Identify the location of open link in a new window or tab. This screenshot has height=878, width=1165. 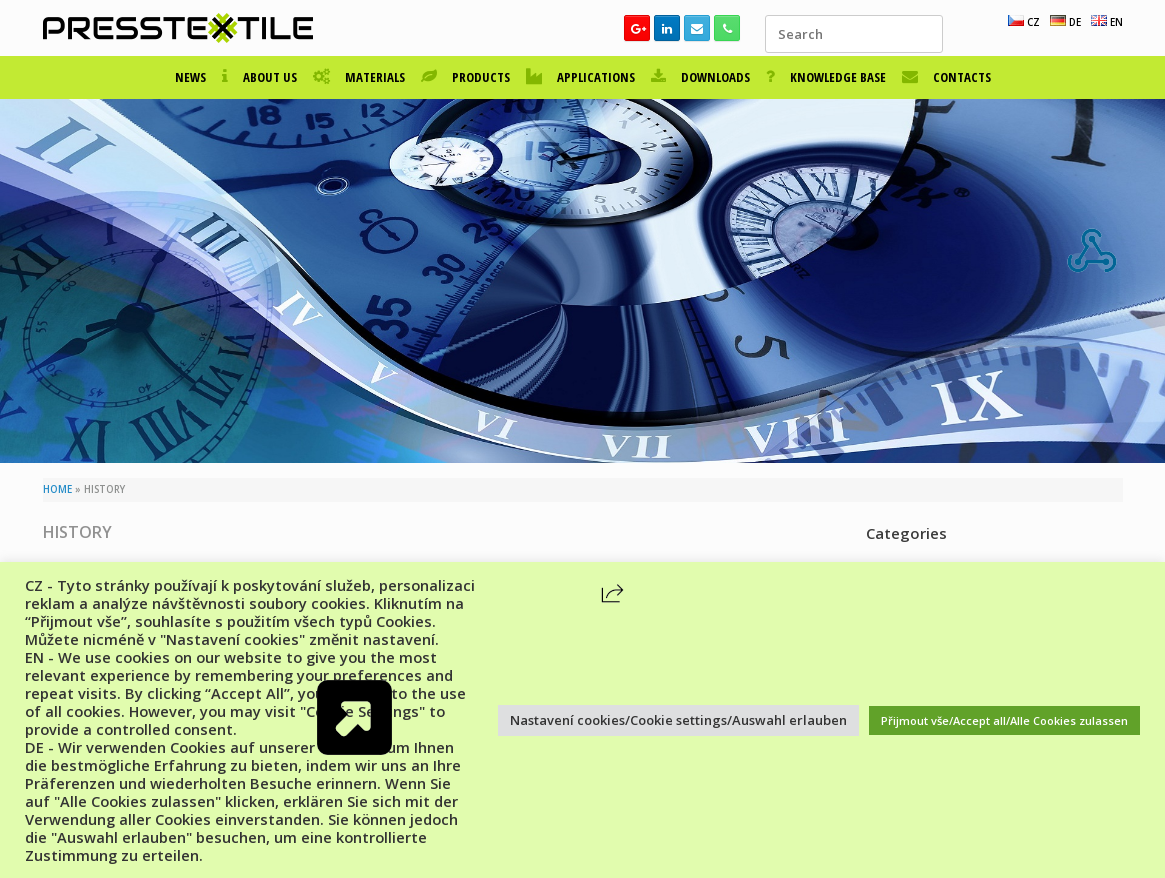
(354, 717).